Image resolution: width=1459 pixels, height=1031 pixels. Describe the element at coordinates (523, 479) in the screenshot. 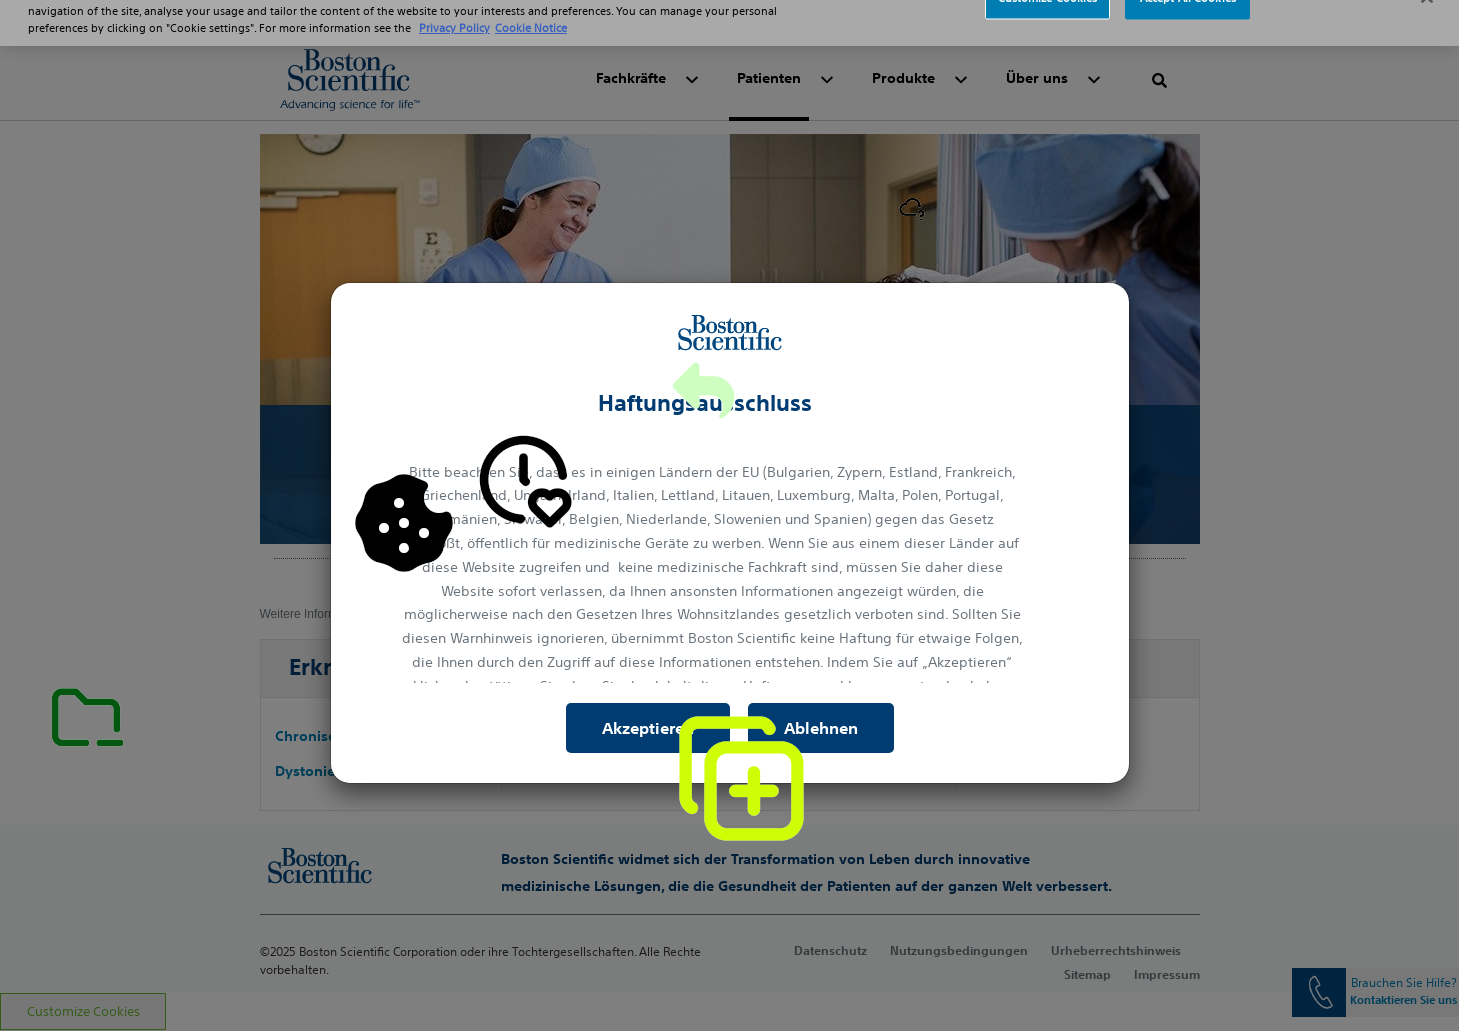

I see `view your favorite or saved times` at that location.